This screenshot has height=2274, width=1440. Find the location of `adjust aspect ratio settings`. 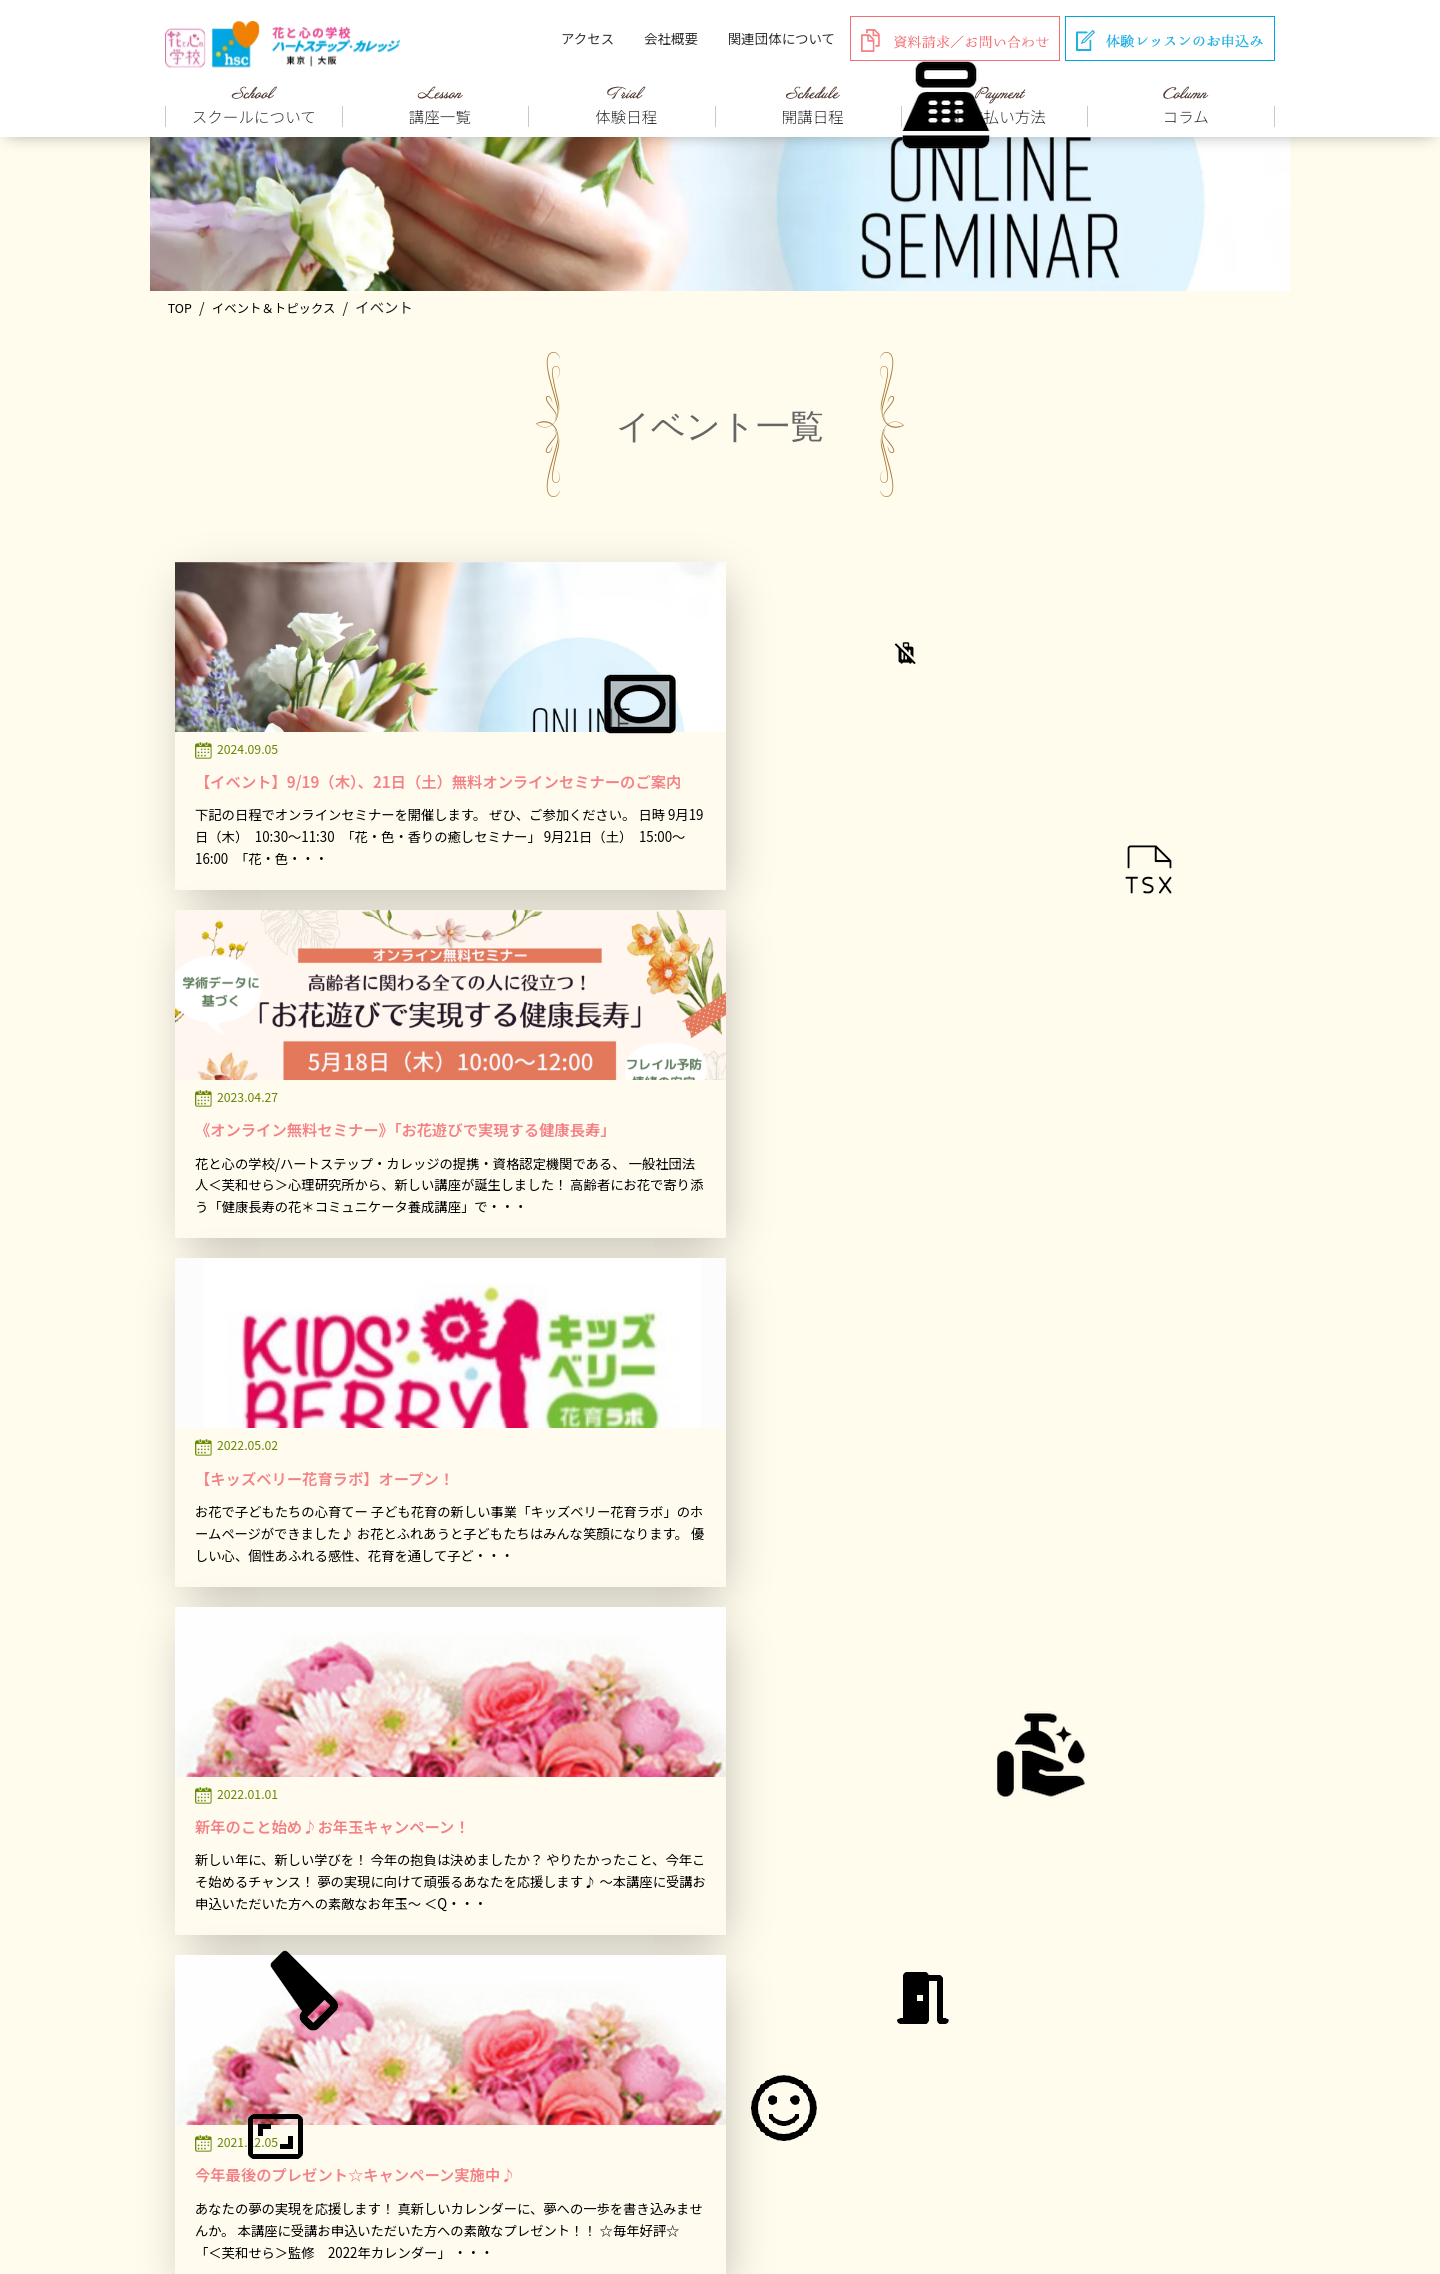

adjust aspect ratio settings is located at coordinates (275, 2136).